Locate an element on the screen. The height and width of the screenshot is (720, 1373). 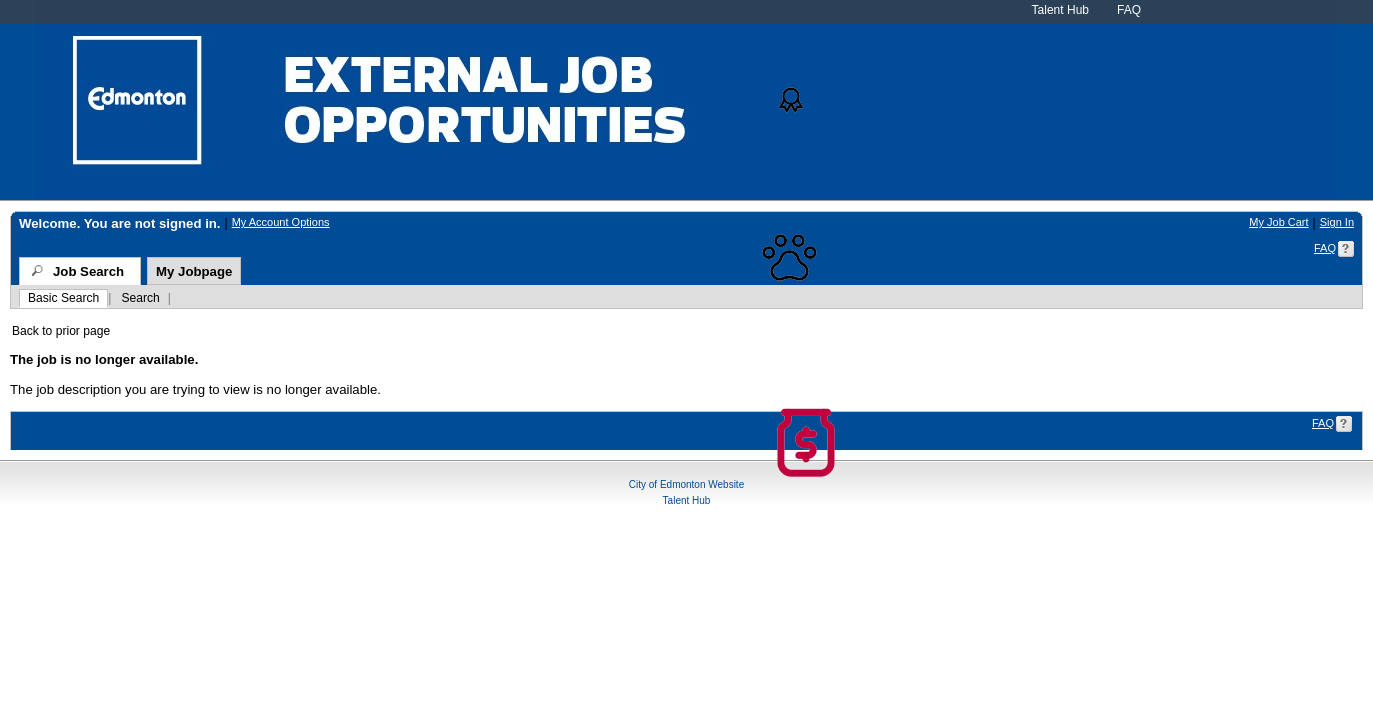
access pet-related features or settings is located at coordinates (789, 257).